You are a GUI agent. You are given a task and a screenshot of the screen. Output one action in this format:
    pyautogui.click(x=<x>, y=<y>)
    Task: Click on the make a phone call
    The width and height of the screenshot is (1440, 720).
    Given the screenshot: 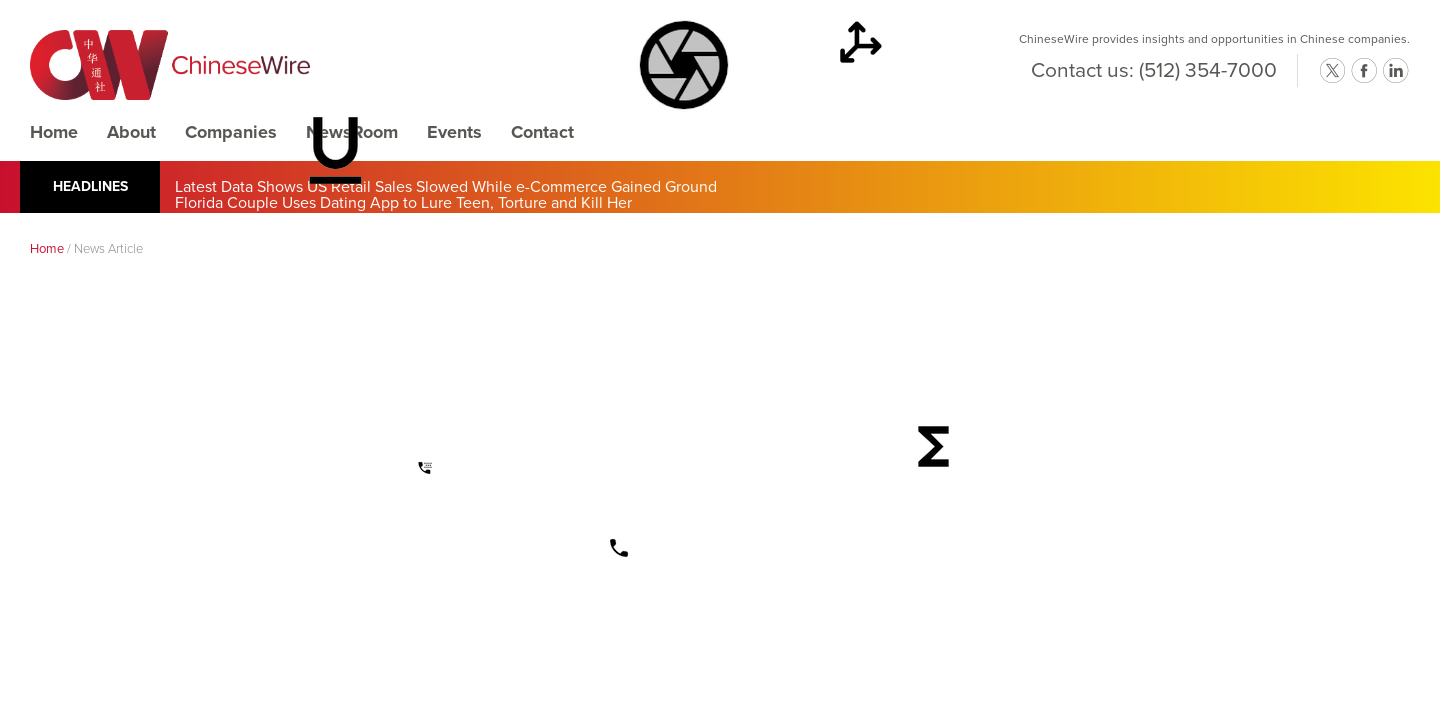 What is the action you would take?
    pyautogui.click(x=619, y=548)
    